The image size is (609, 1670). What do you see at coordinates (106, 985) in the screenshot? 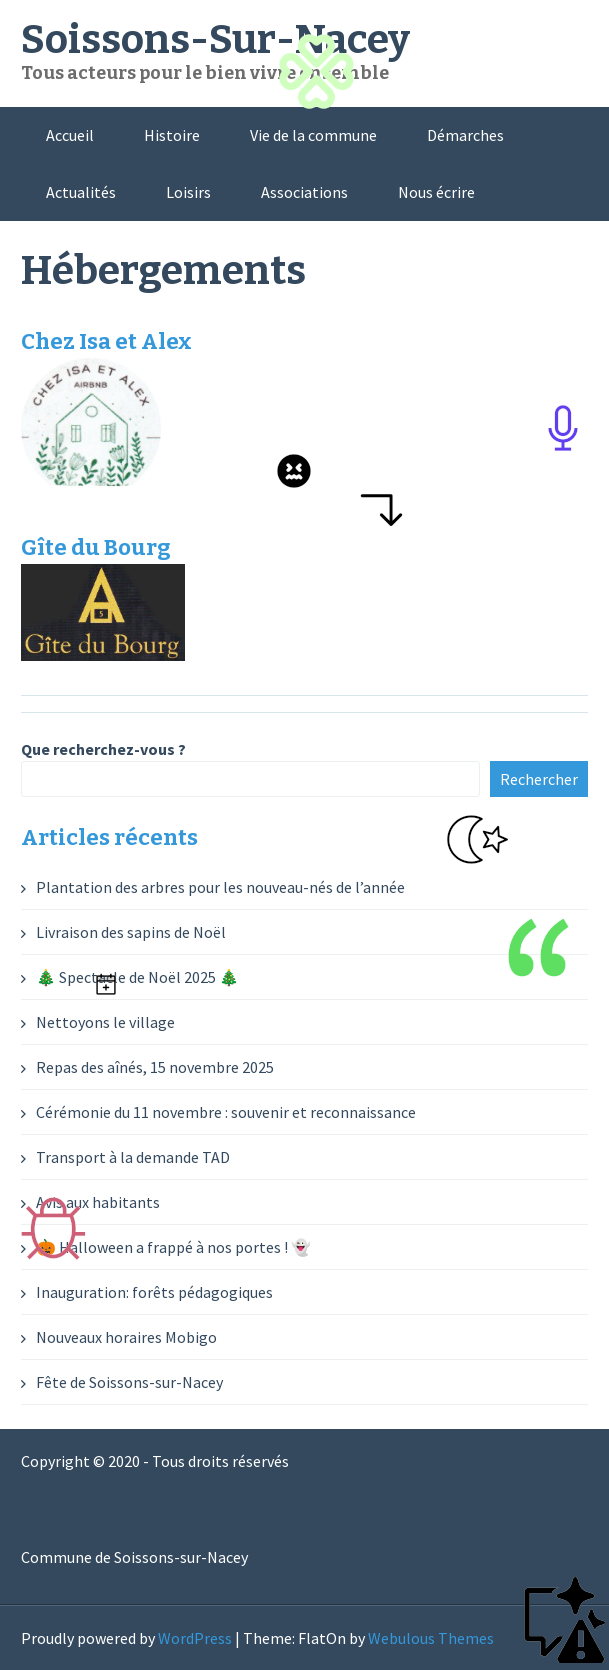
I see `add a new event to your calendar` at bounding box center [106, 985].